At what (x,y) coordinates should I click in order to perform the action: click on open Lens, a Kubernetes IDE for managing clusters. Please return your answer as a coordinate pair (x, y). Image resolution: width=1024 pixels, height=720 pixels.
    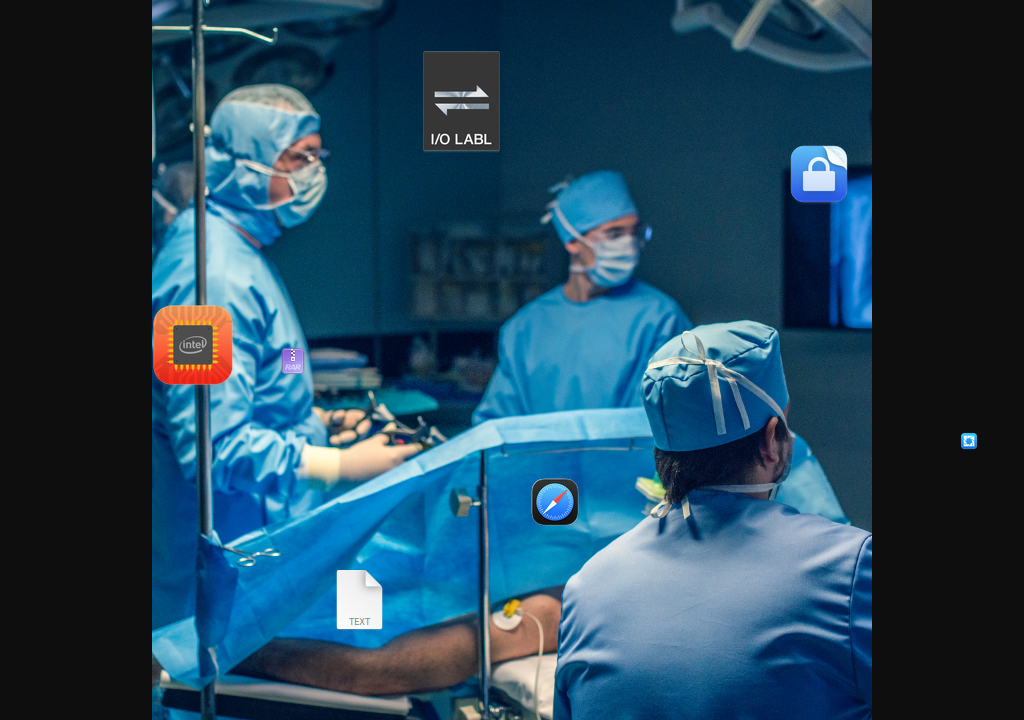
    Looking at the image, I should click on (969, 441).